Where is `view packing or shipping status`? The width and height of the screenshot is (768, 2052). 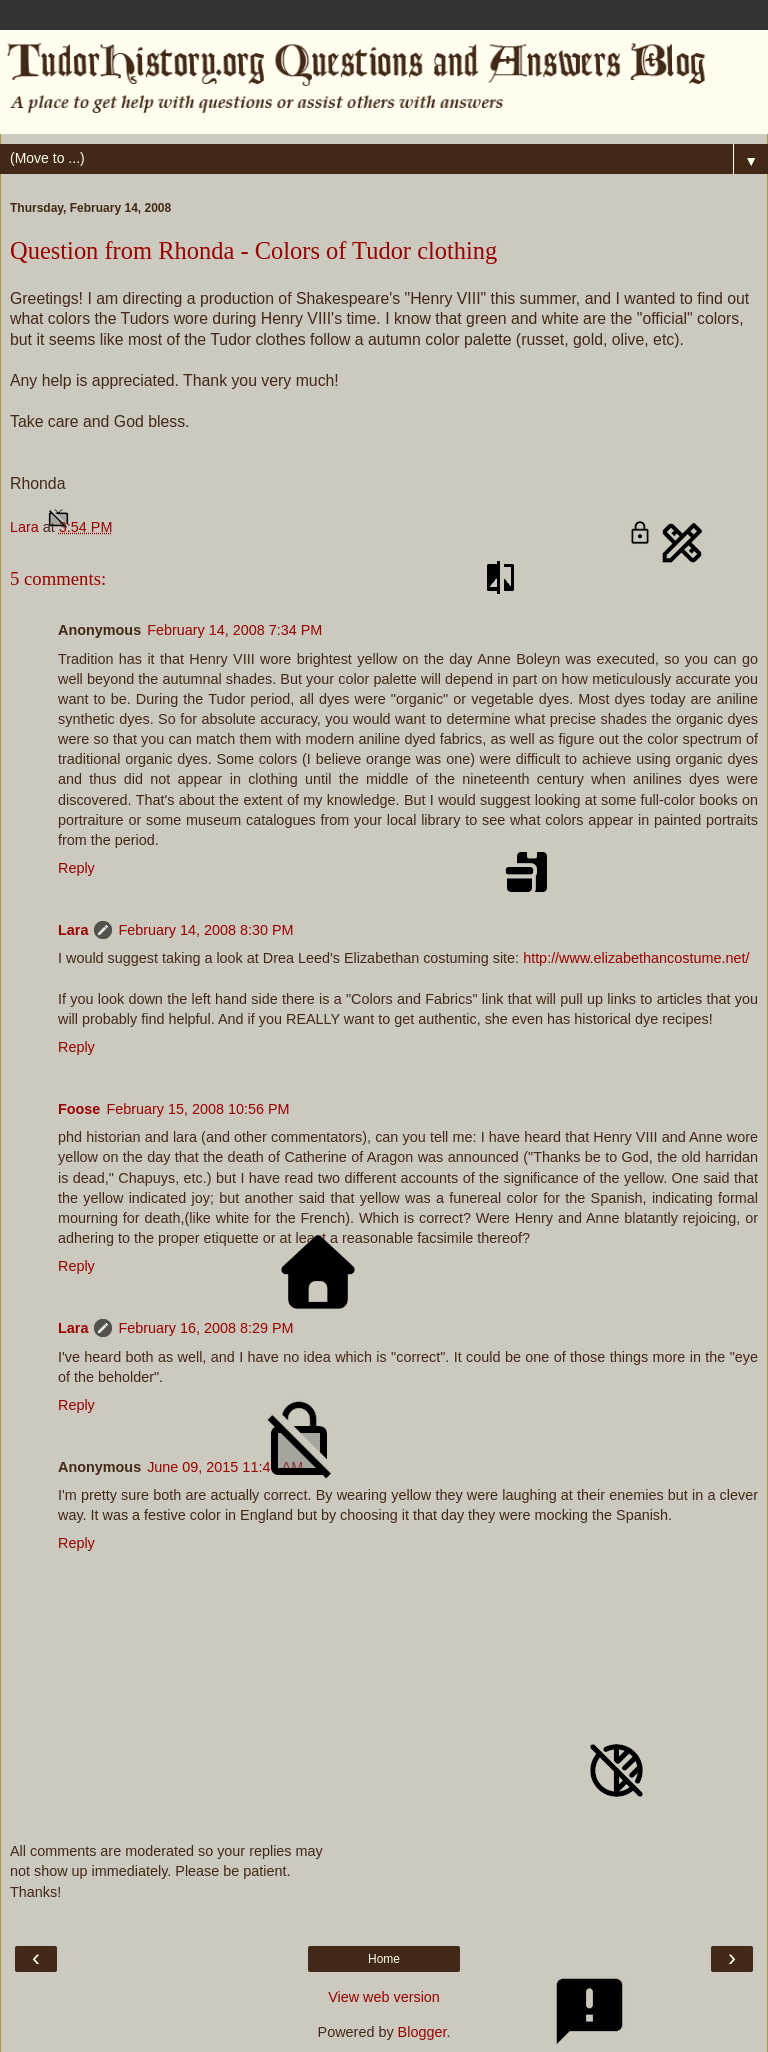 view packing or shipping status is located at coordinates (527, 872).